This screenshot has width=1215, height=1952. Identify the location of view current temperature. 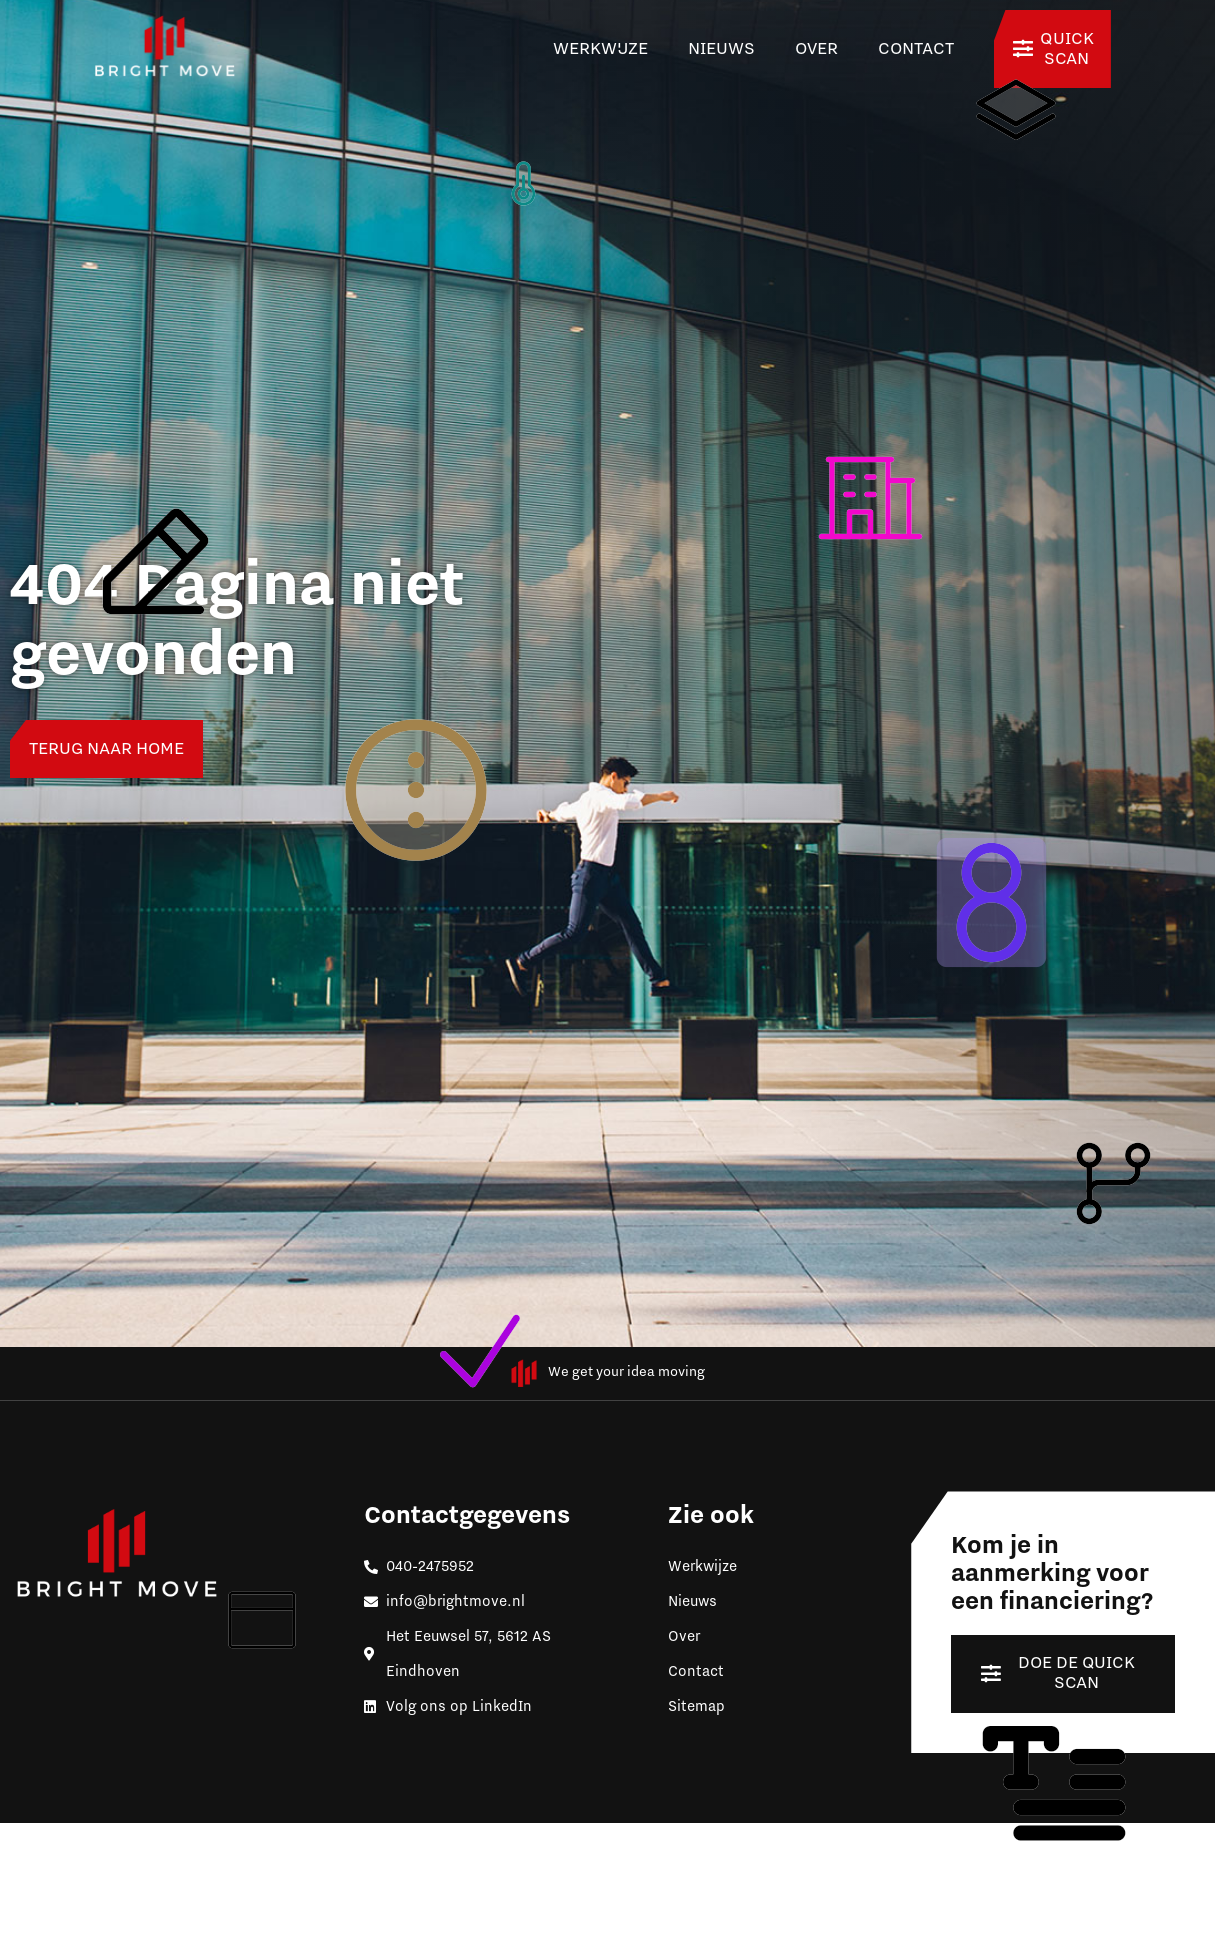
(523, 183).